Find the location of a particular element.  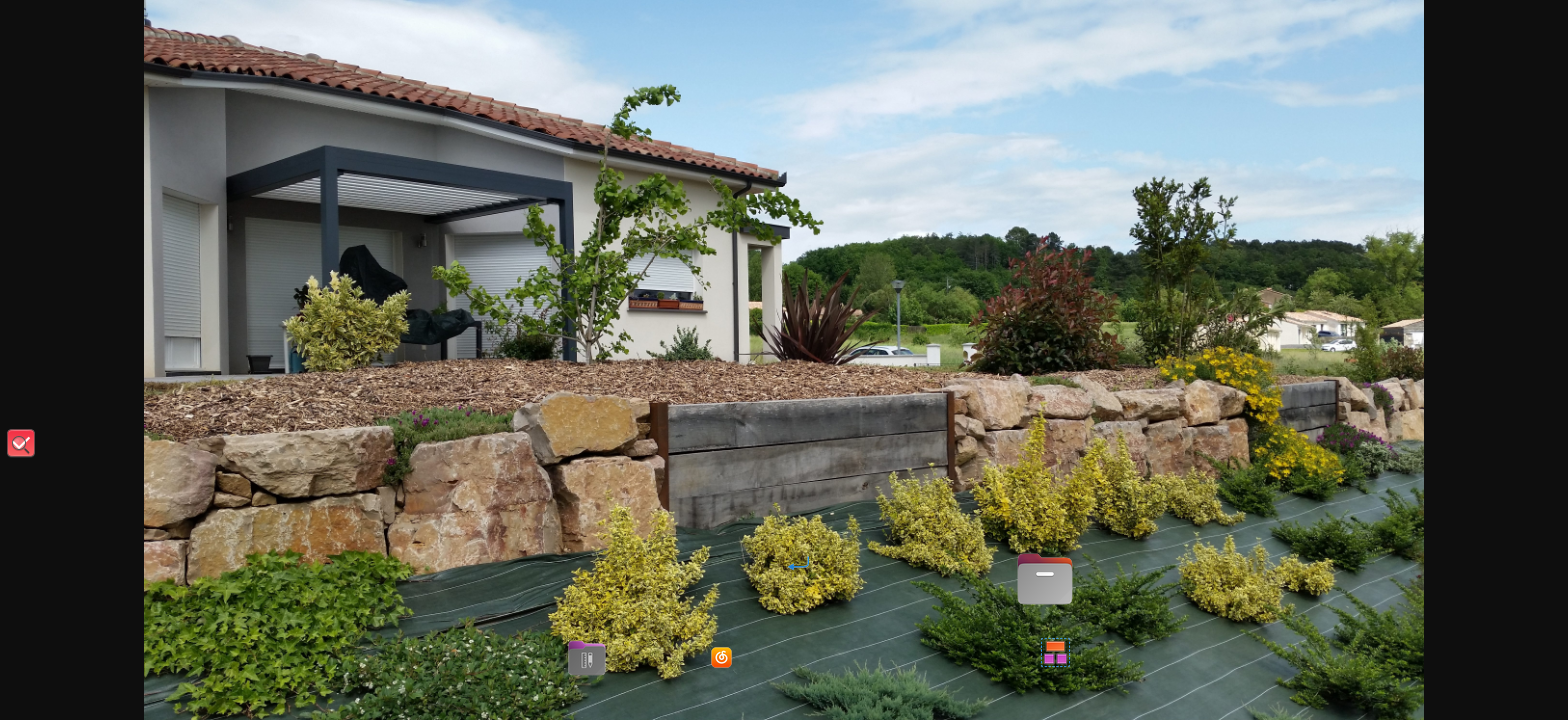

select all items in the current view is located at coordinates (1055, 652).